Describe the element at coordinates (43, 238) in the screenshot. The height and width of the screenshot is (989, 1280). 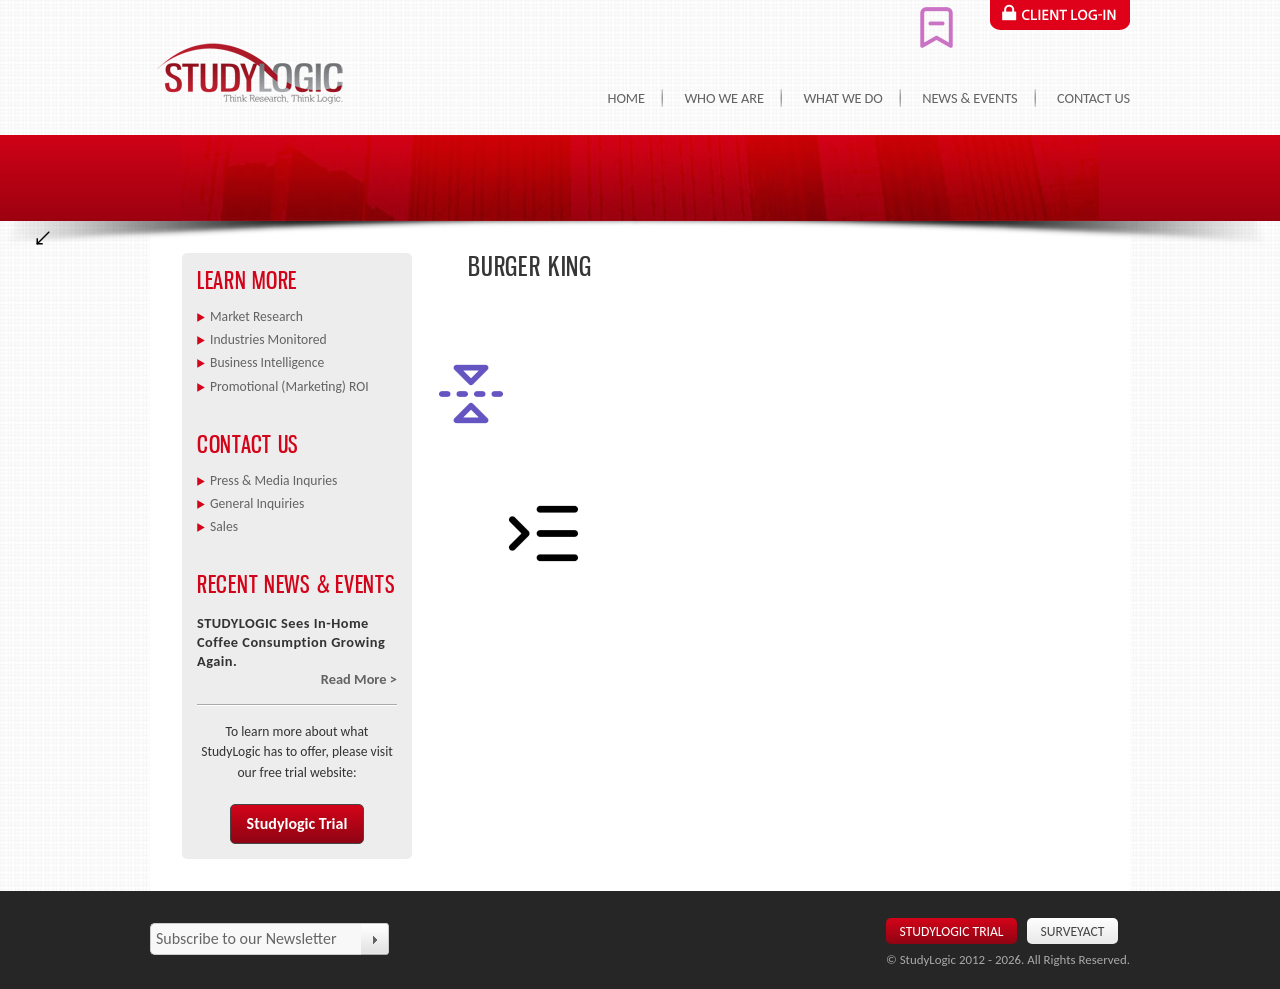
I see `move item to the bottom-left corner` at that location.